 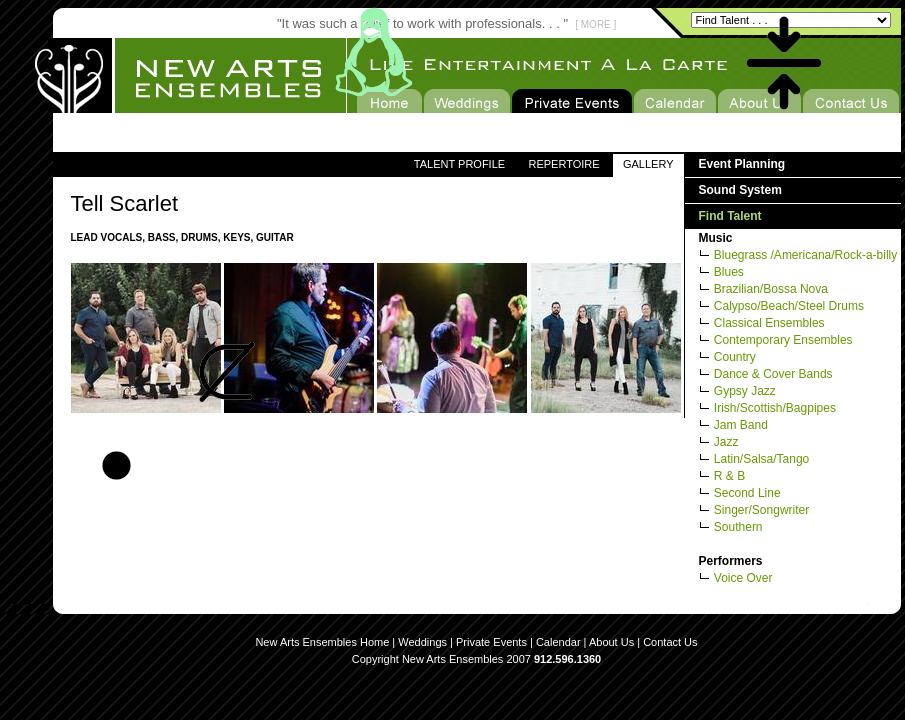 I want to click on collapse content vertically, so click(x=784, y=63).